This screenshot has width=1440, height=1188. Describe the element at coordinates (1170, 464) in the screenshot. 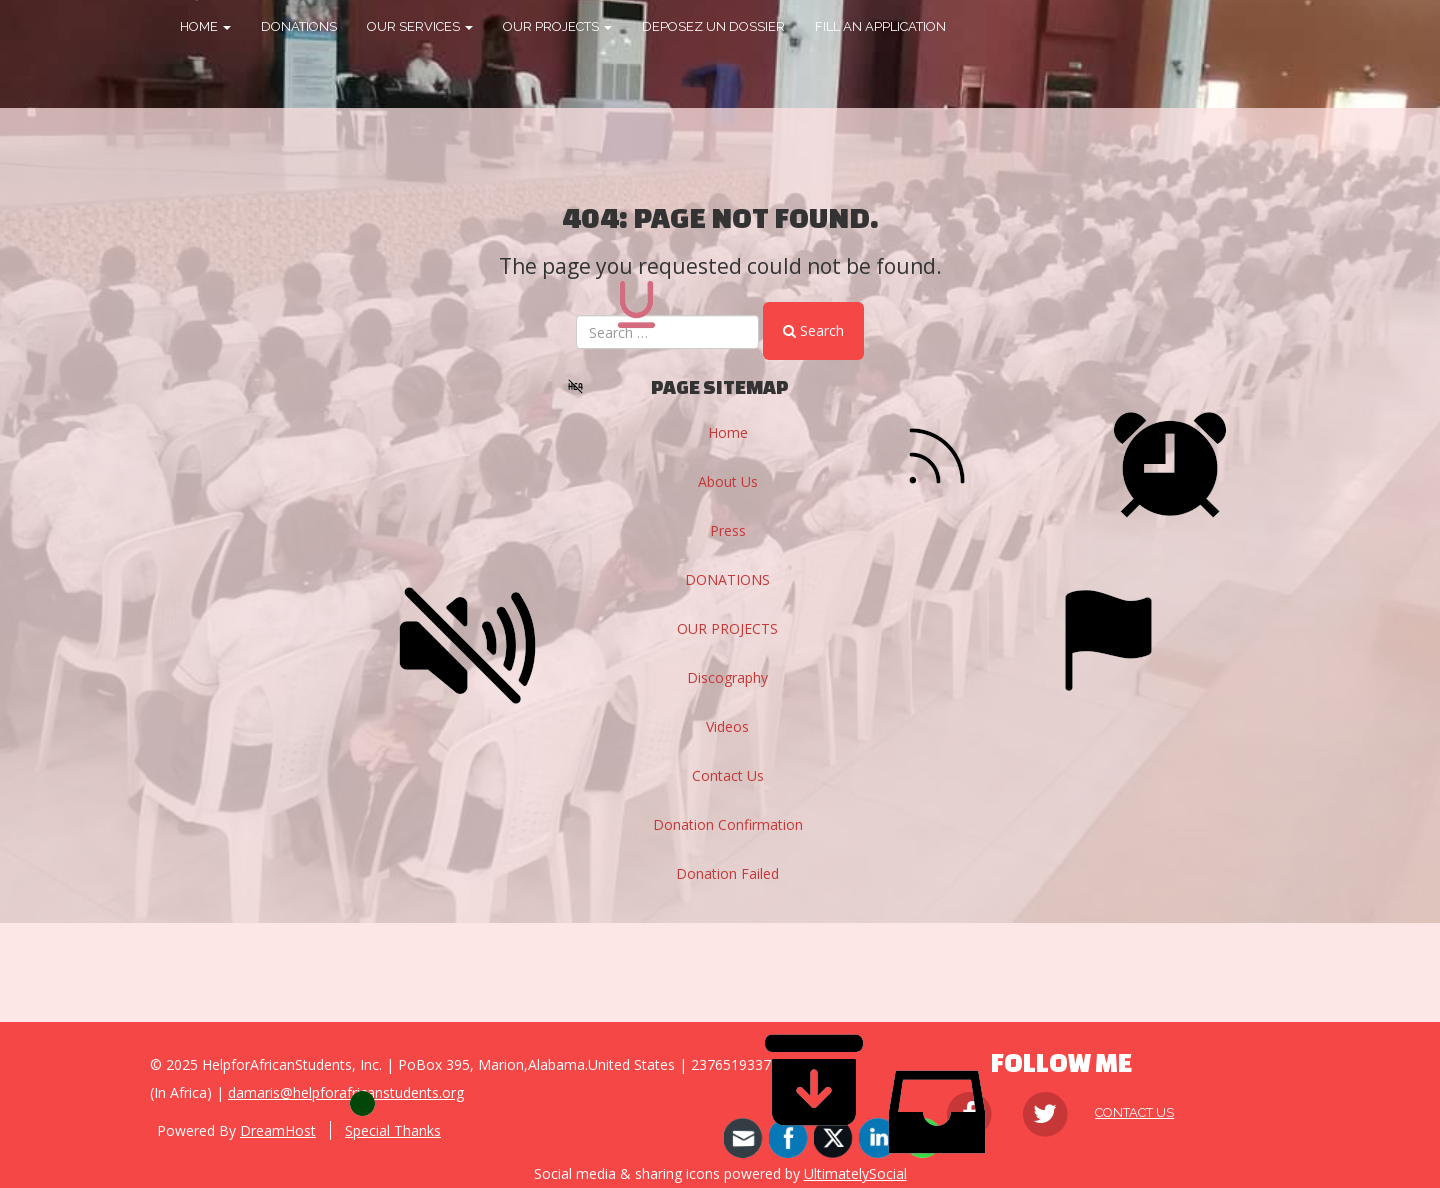

I see `set or manage alarms` at that location.